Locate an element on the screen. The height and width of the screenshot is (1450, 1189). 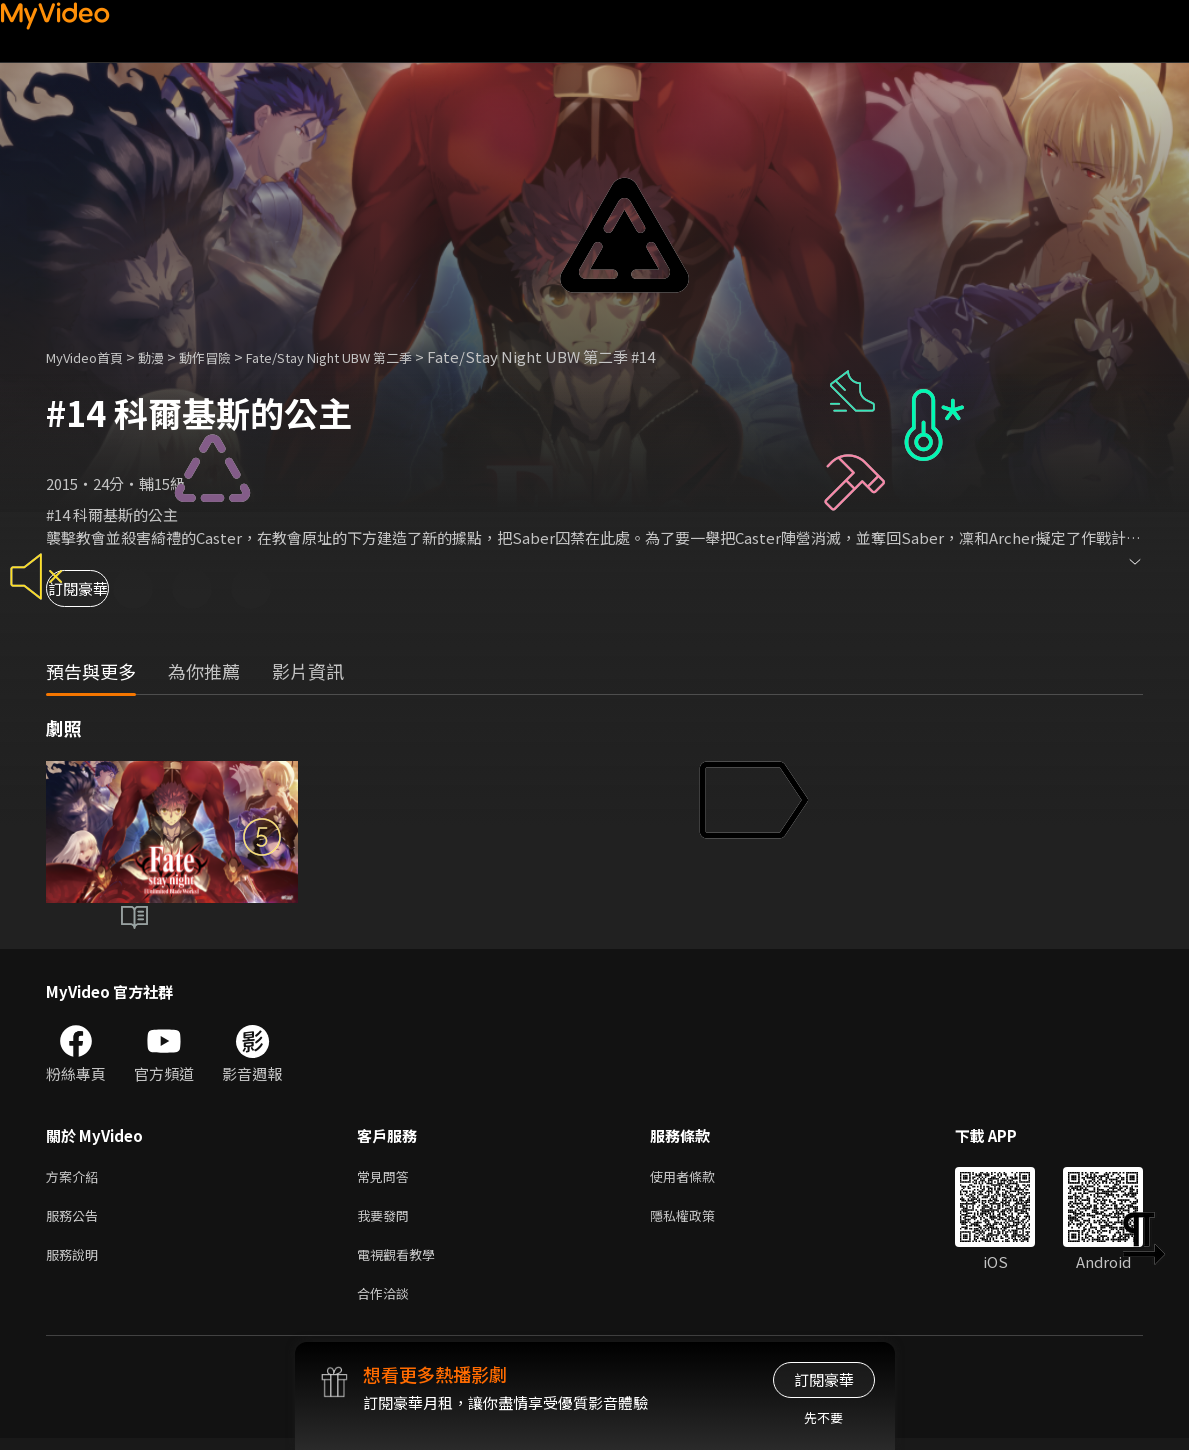
mute audio or sound is located at coordinates (33, 576).